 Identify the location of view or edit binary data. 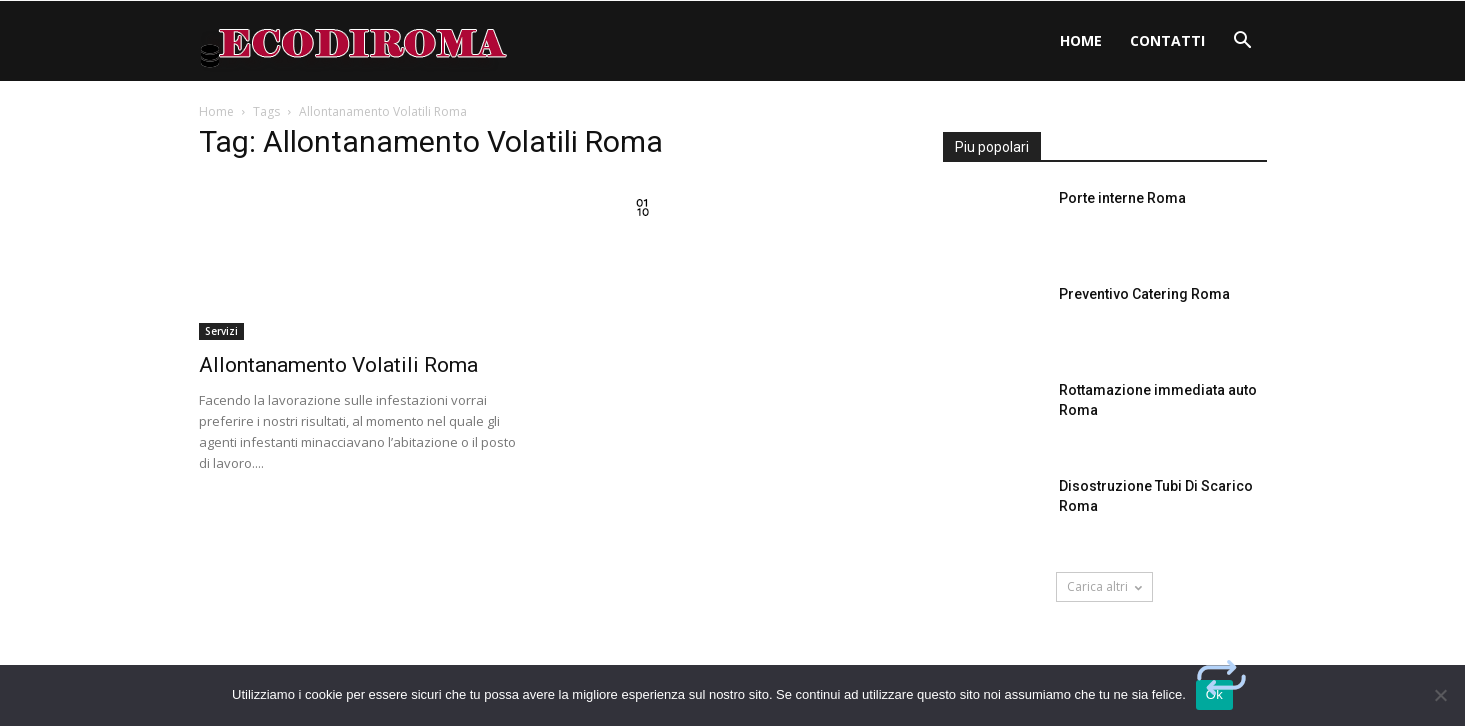
(642, 207).